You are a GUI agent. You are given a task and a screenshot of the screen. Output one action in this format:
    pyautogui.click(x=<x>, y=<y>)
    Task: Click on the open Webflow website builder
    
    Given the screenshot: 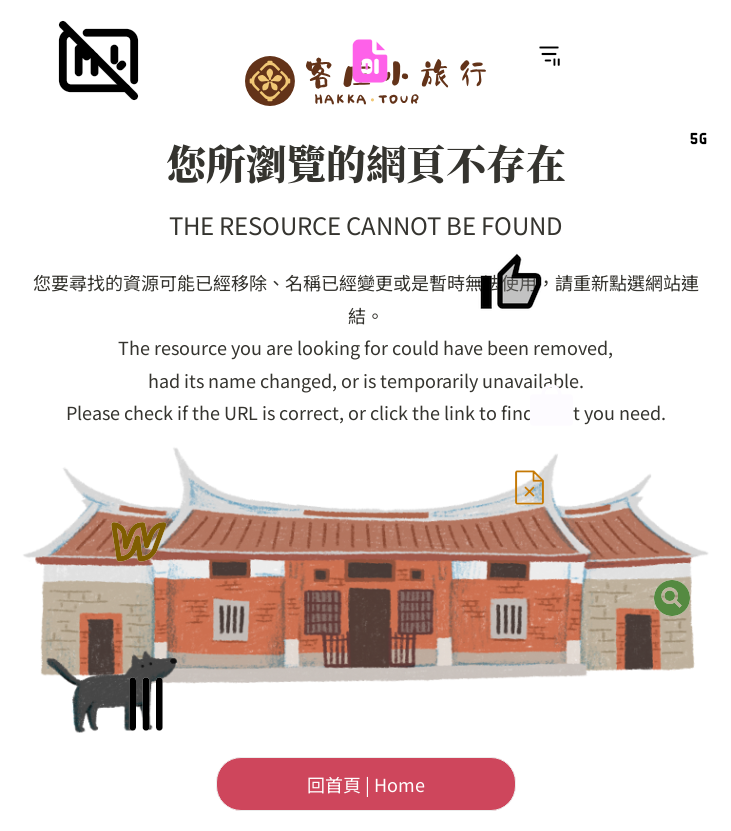 What is the action you would take?
    pyautogui.click(x=137, y=540)
    